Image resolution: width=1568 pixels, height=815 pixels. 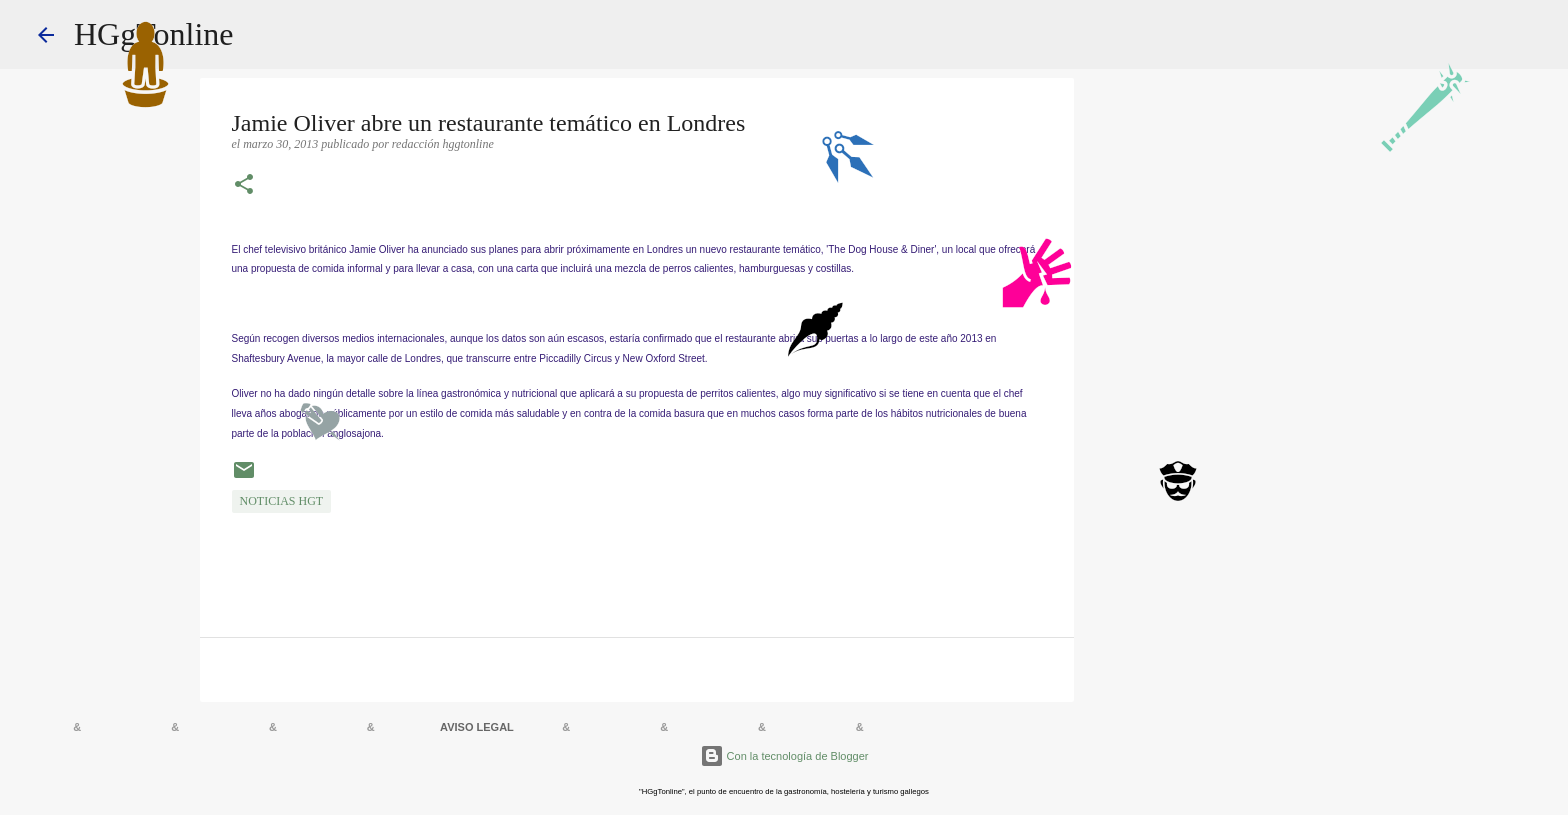 What do you see at coordinates (145, 64) in the screenshot?
I see `indicates a trap or penalty in gameplay` at bounding box center [145, 64].